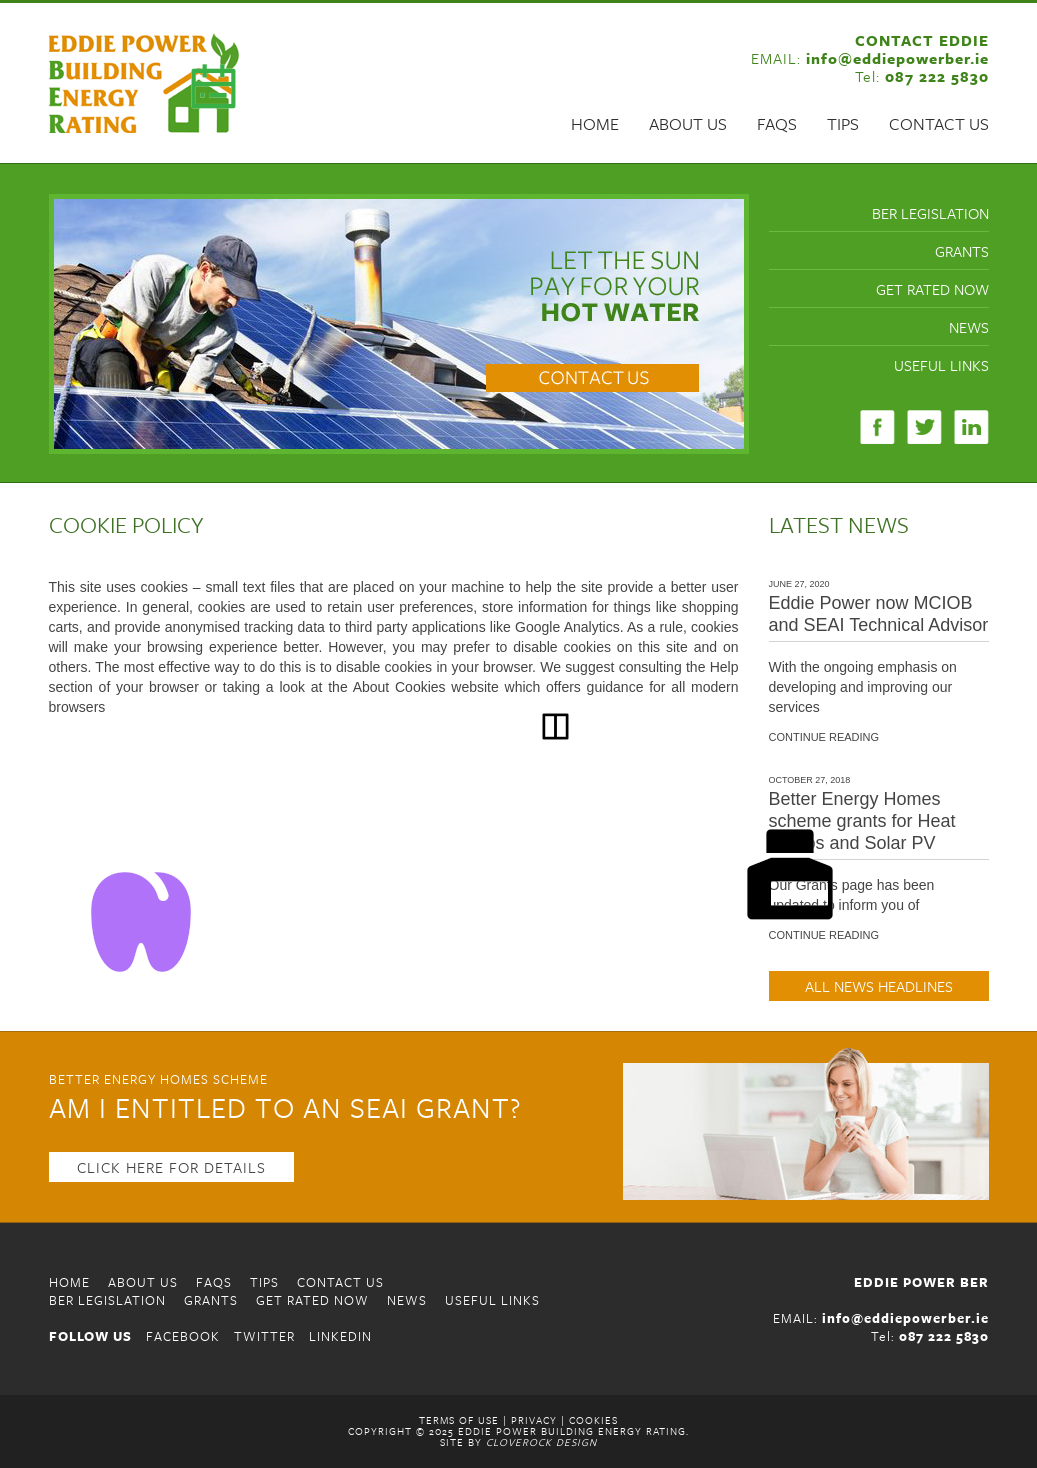 This screenshot has height=1468, width=1037. I want to click on access dental or oral health features, so click(141, 922).